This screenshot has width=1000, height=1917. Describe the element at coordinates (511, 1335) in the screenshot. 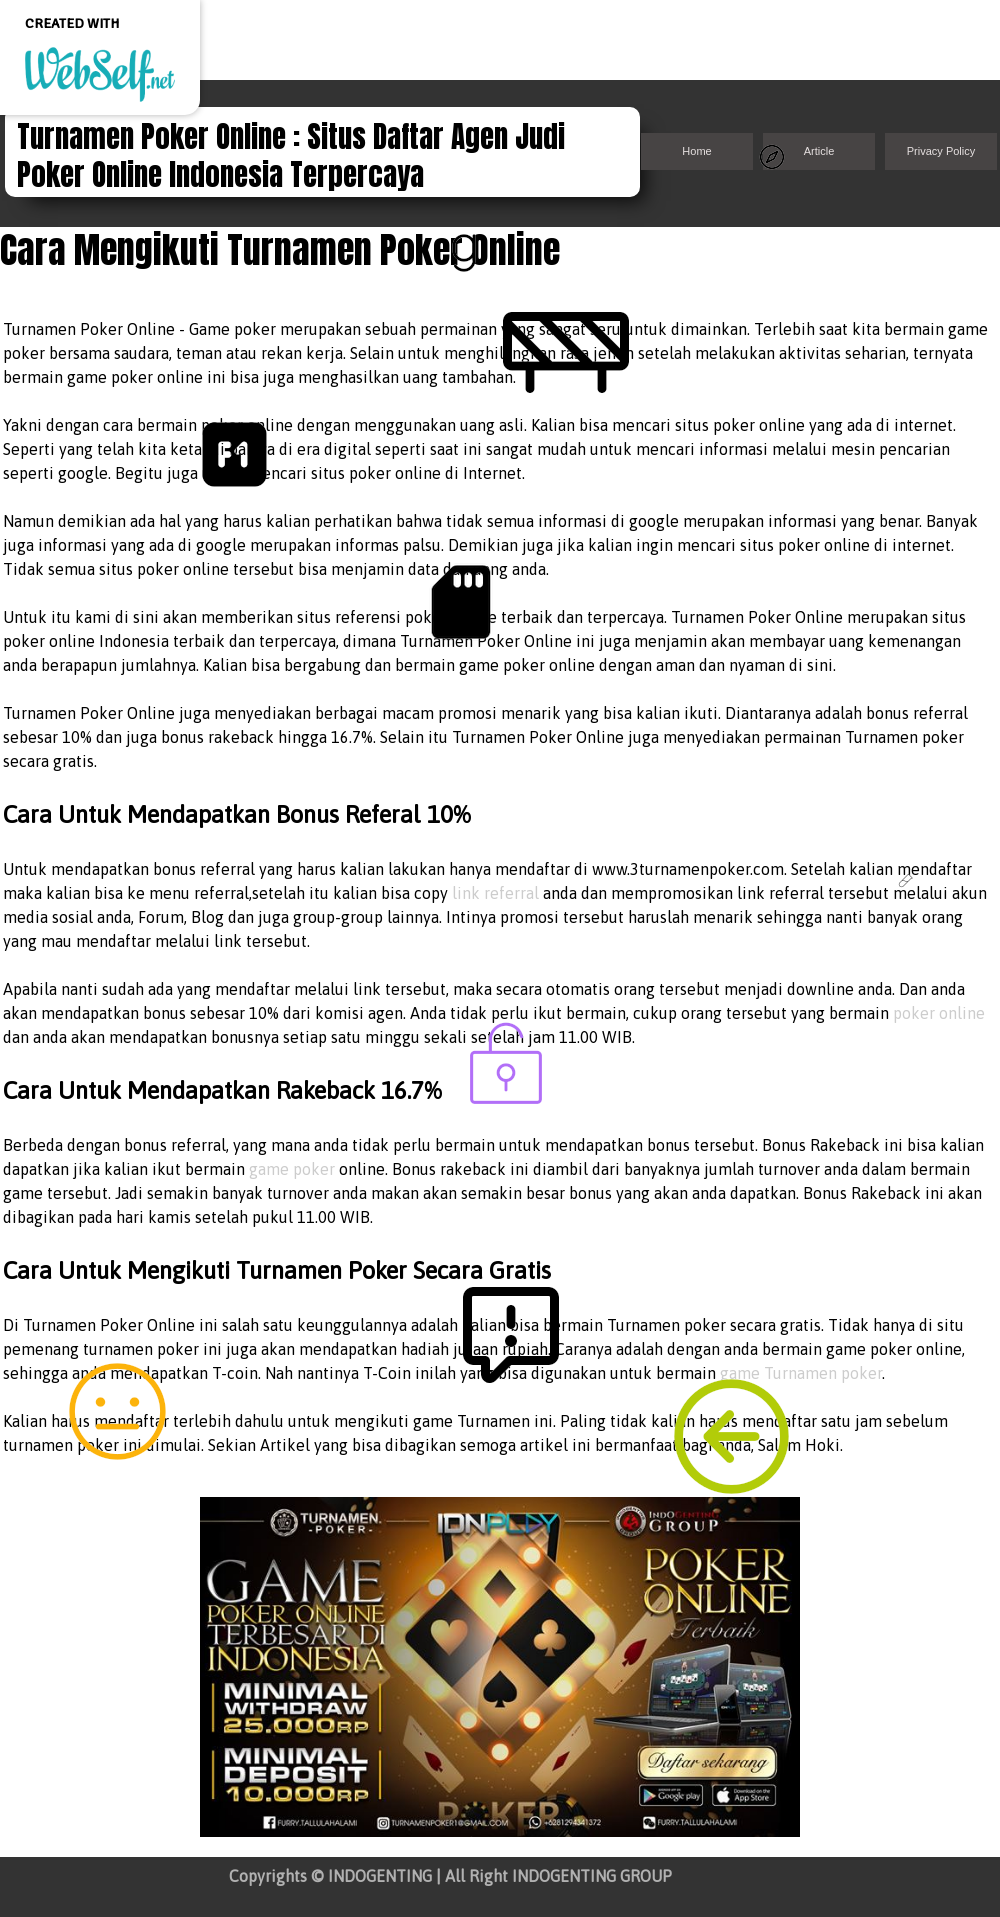

I see `report an issue or problem` at that location.